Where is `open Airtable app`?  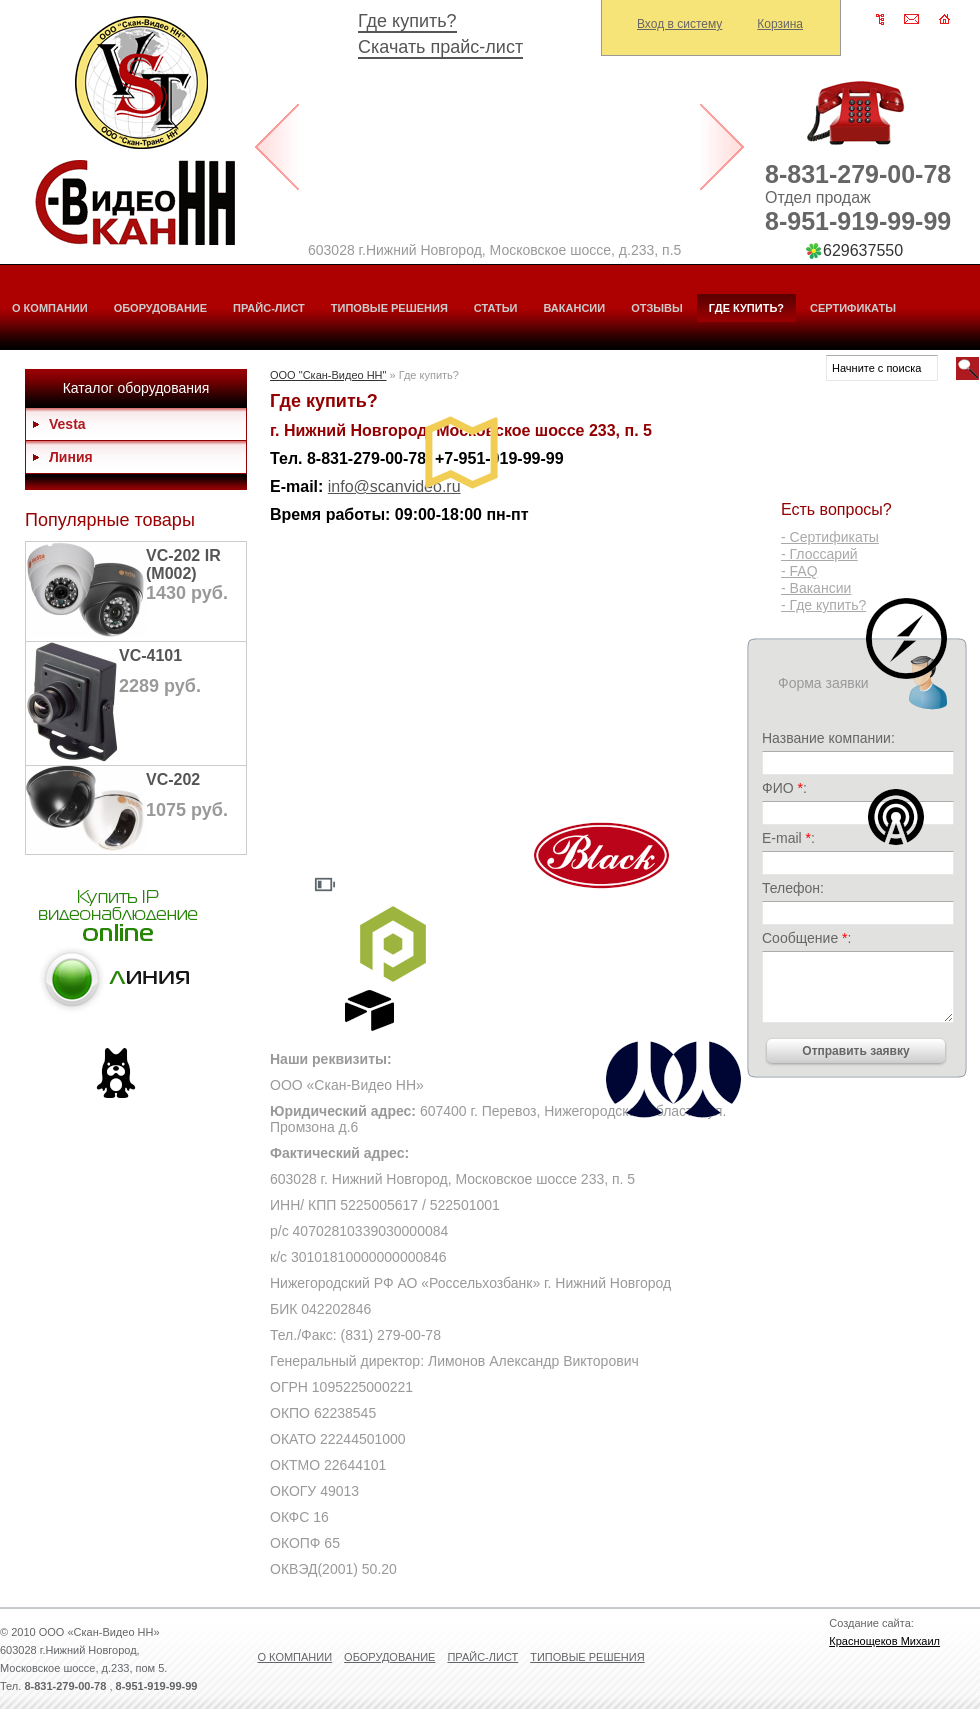 open Airtable app is located at coordinates (369, 1010).